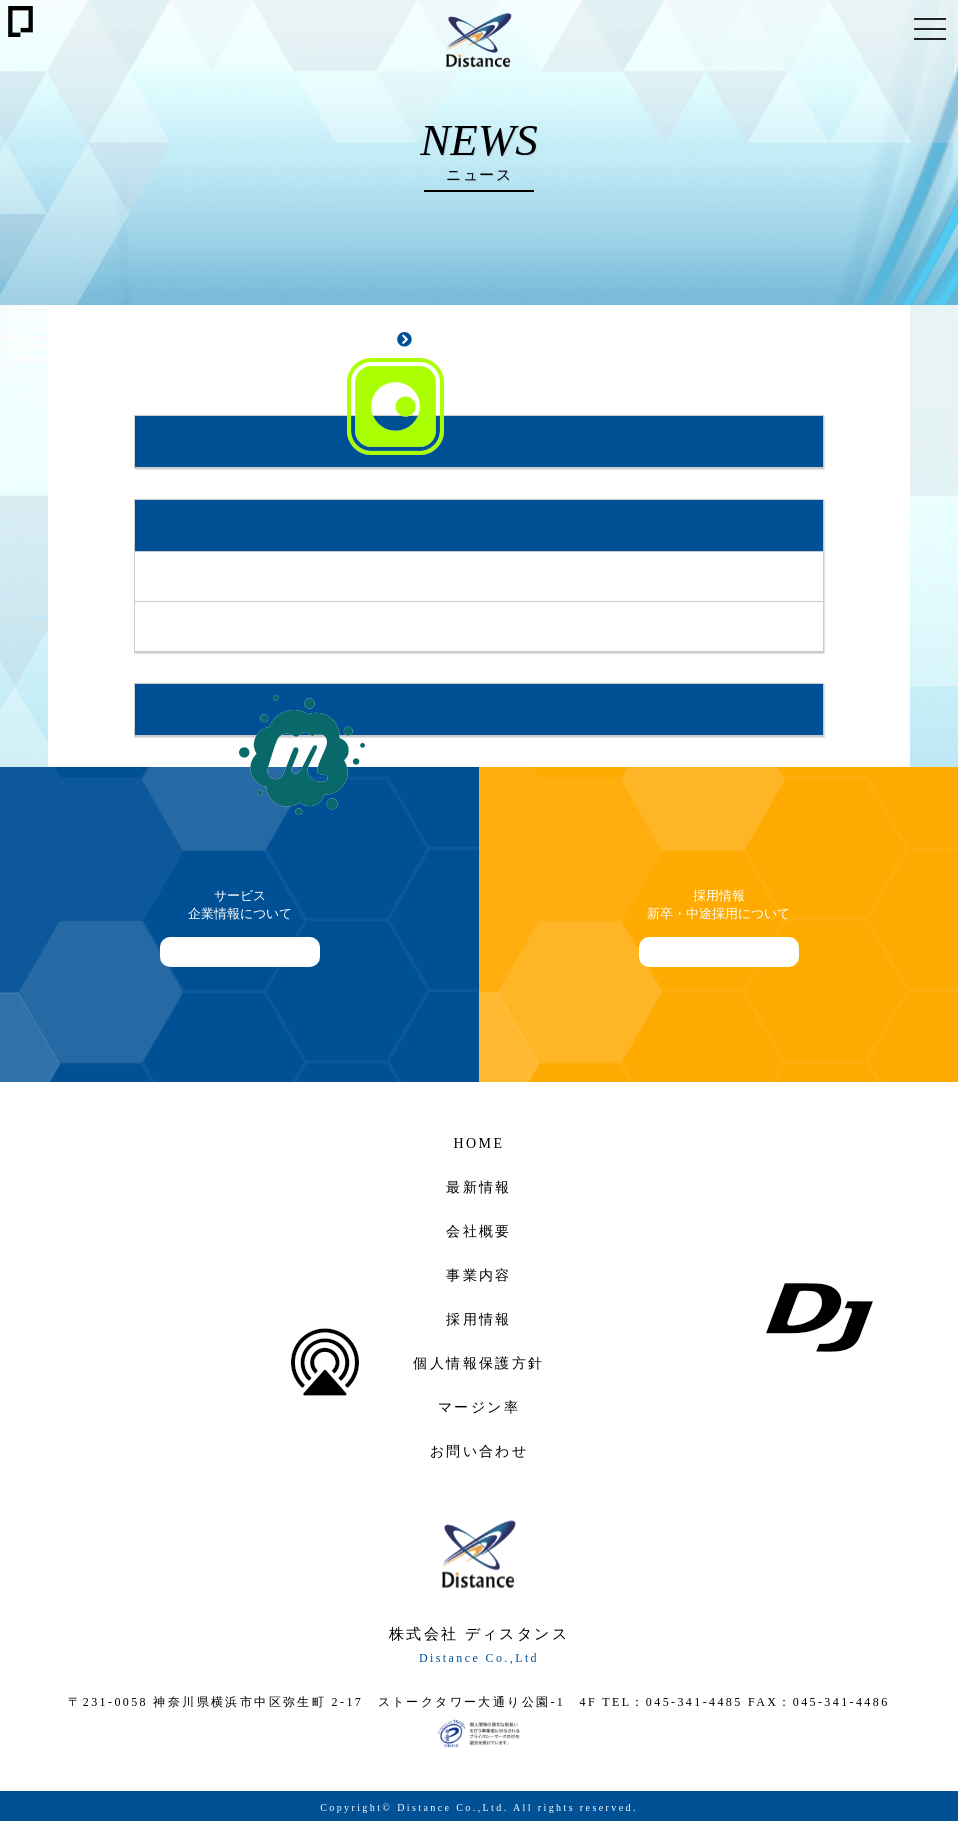 The width and height of the screenshot is (958, 1821). Describe the element at coordinates (20, 21) in the screenshot. I see `pagekit CMS logo` at that location.